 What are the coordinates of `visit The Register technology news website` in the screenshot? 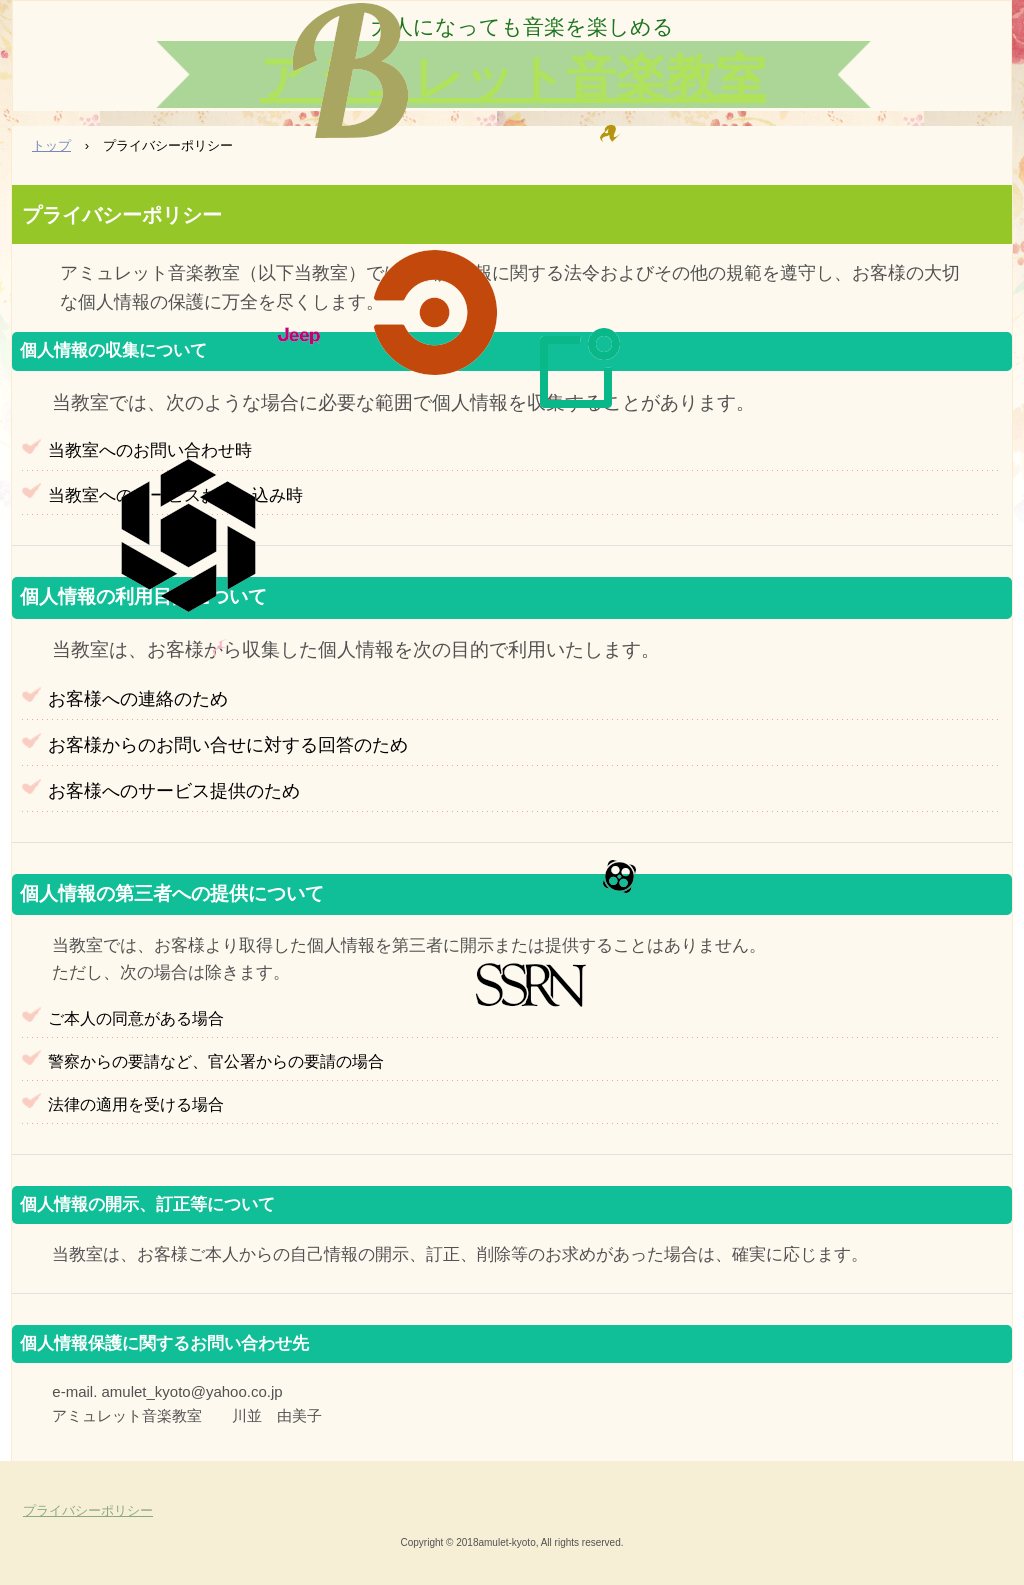 It's located at (610, 133).